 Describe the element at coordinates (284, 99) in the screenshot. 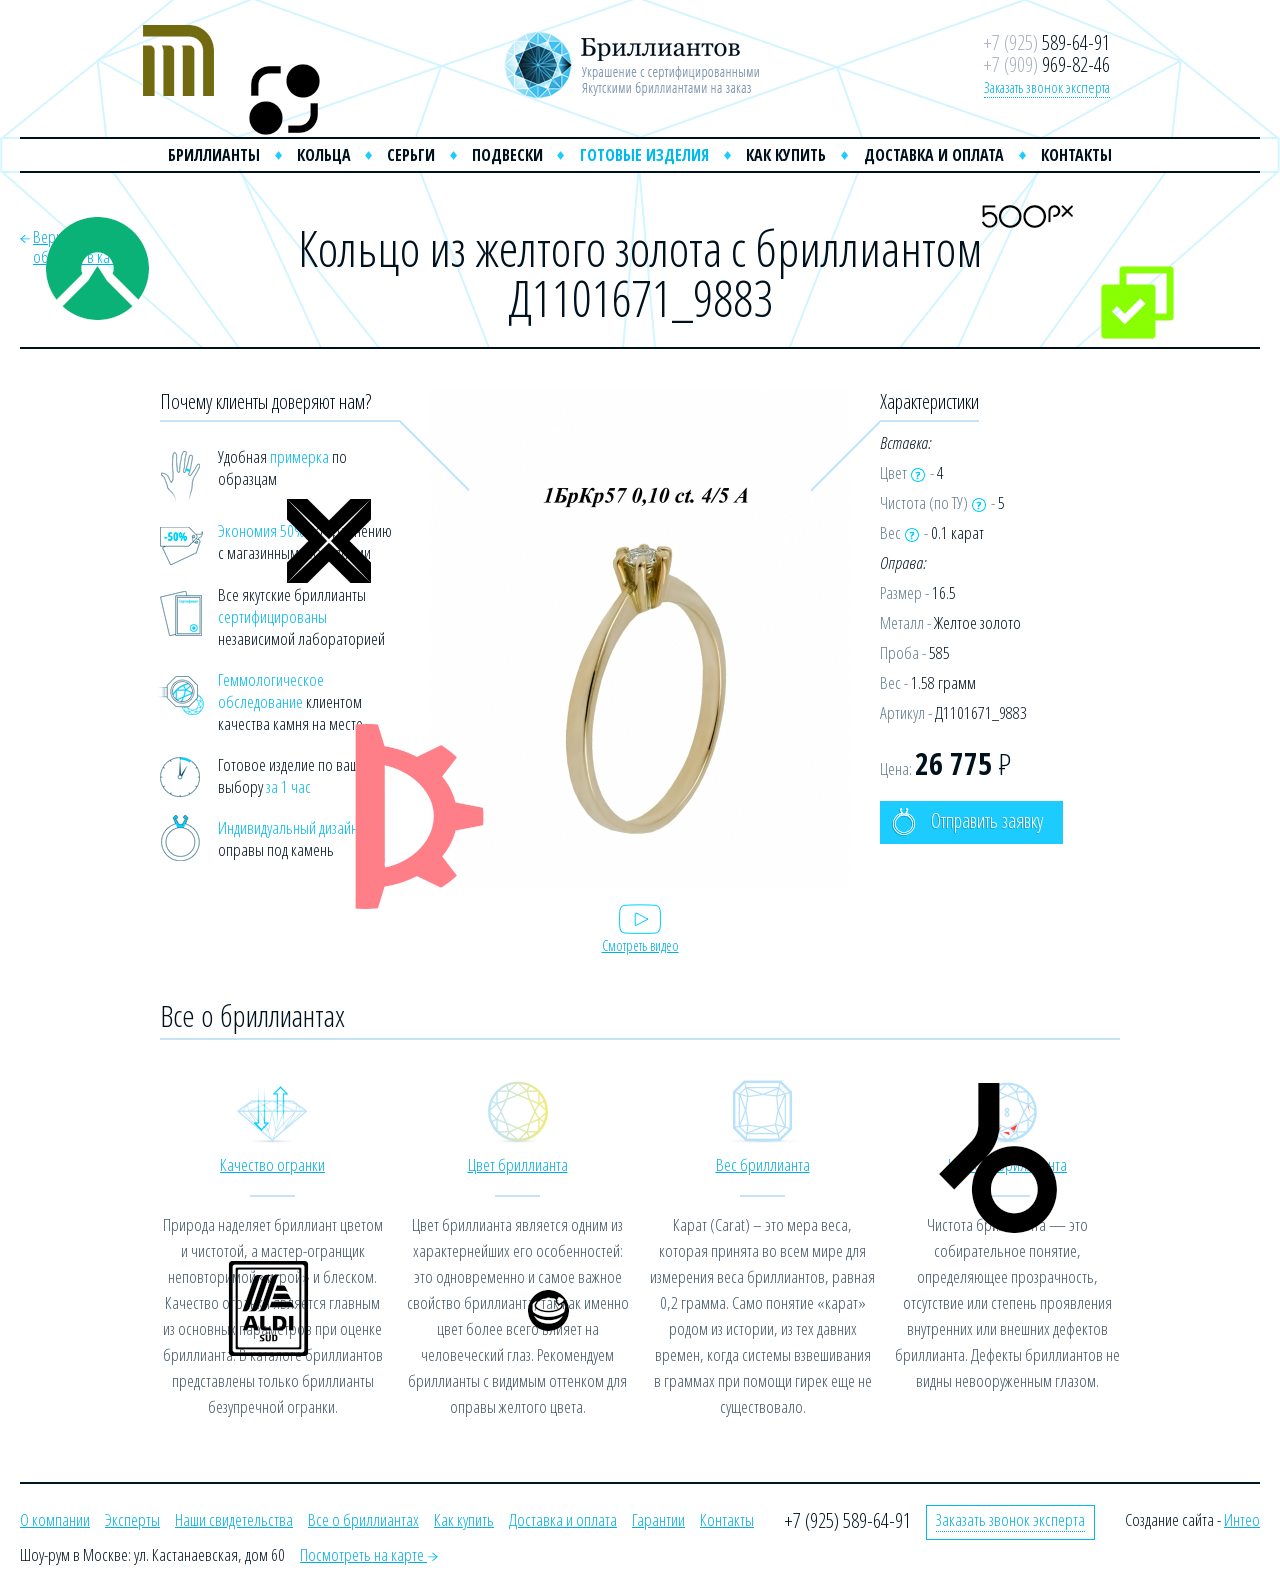

I see `exchange or swap between two items` at that location.